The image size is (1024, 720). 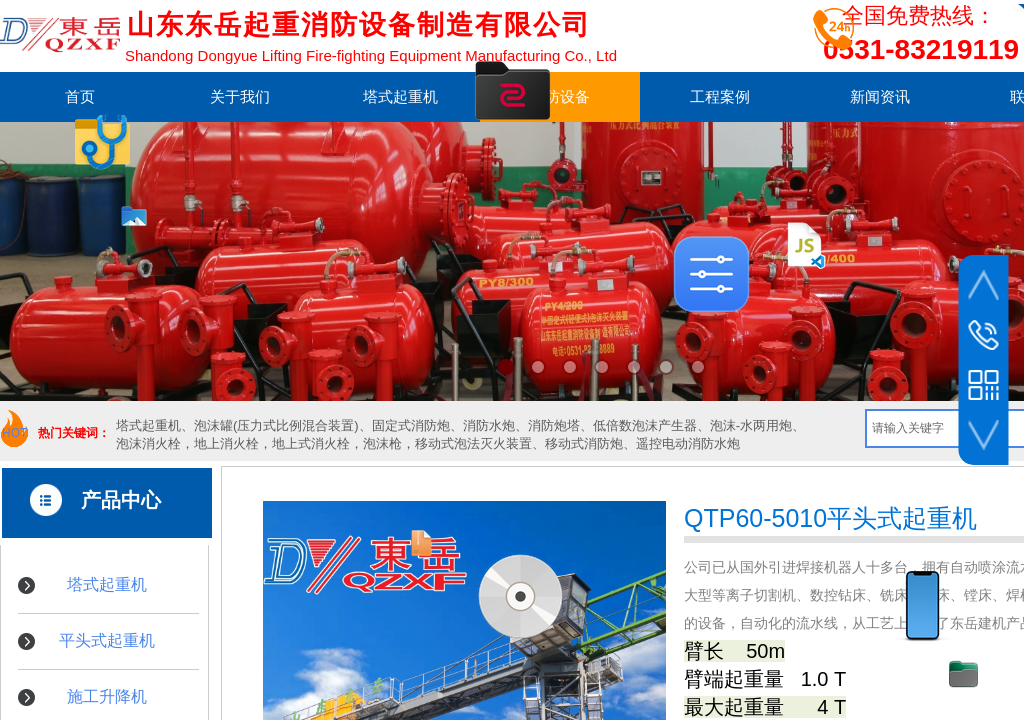 I want to click on indicates a recordable CD-R disc, so click(x=520, y=596).